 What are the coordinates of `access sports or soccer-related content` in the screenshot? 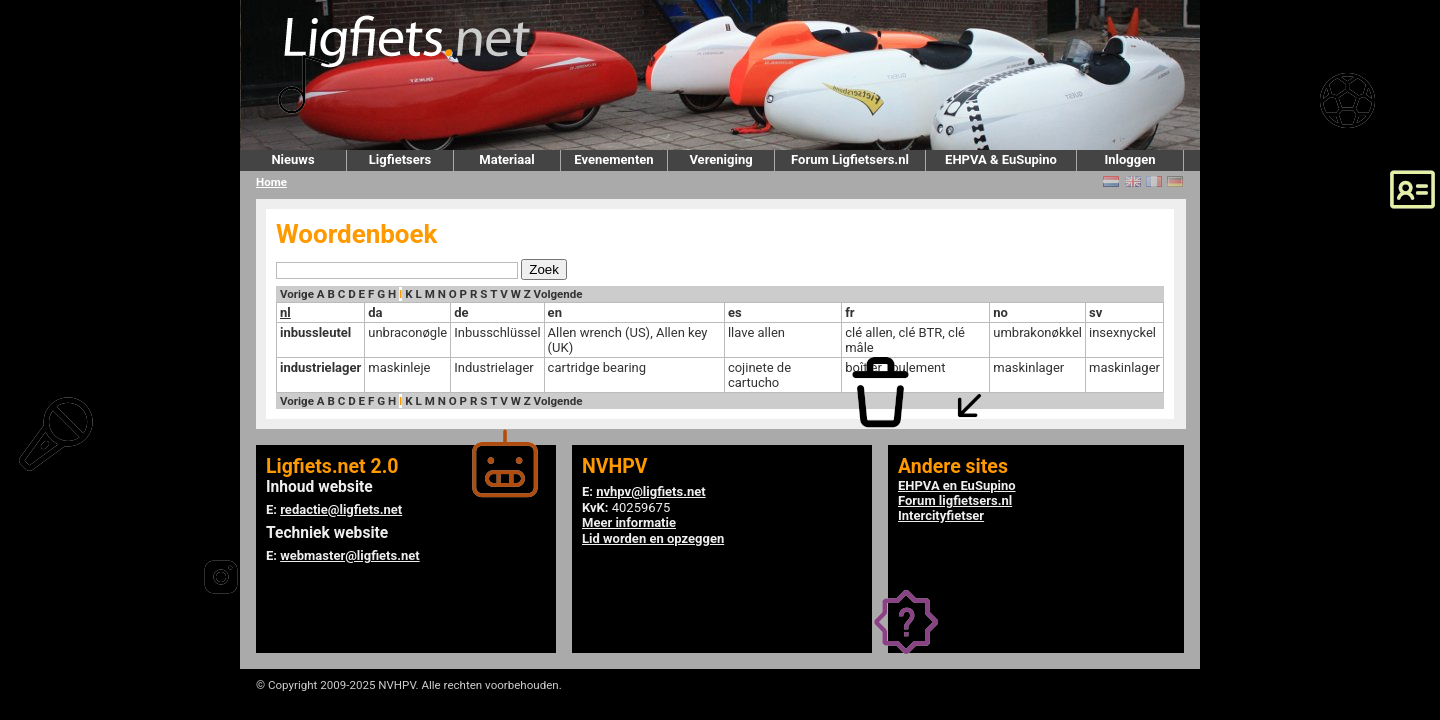 It's located at (1347, 100).